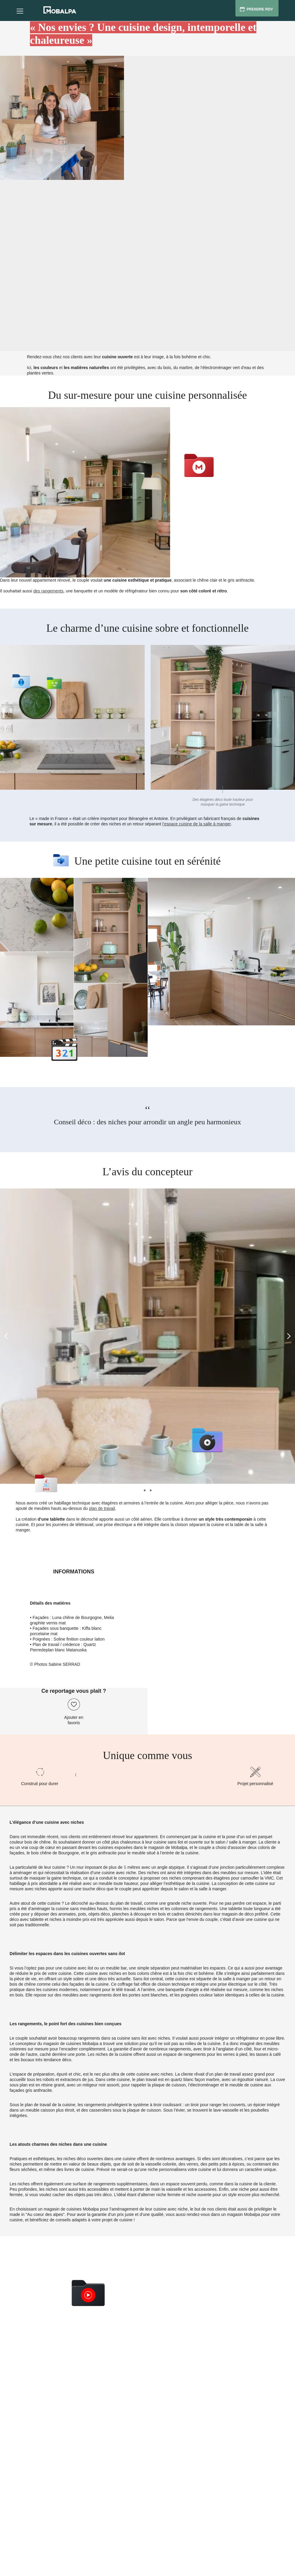  What do you see at coordinates (46, 1484) in the screenshot?
I see `open folder containing java project files` at bounding box center [46, 1484].